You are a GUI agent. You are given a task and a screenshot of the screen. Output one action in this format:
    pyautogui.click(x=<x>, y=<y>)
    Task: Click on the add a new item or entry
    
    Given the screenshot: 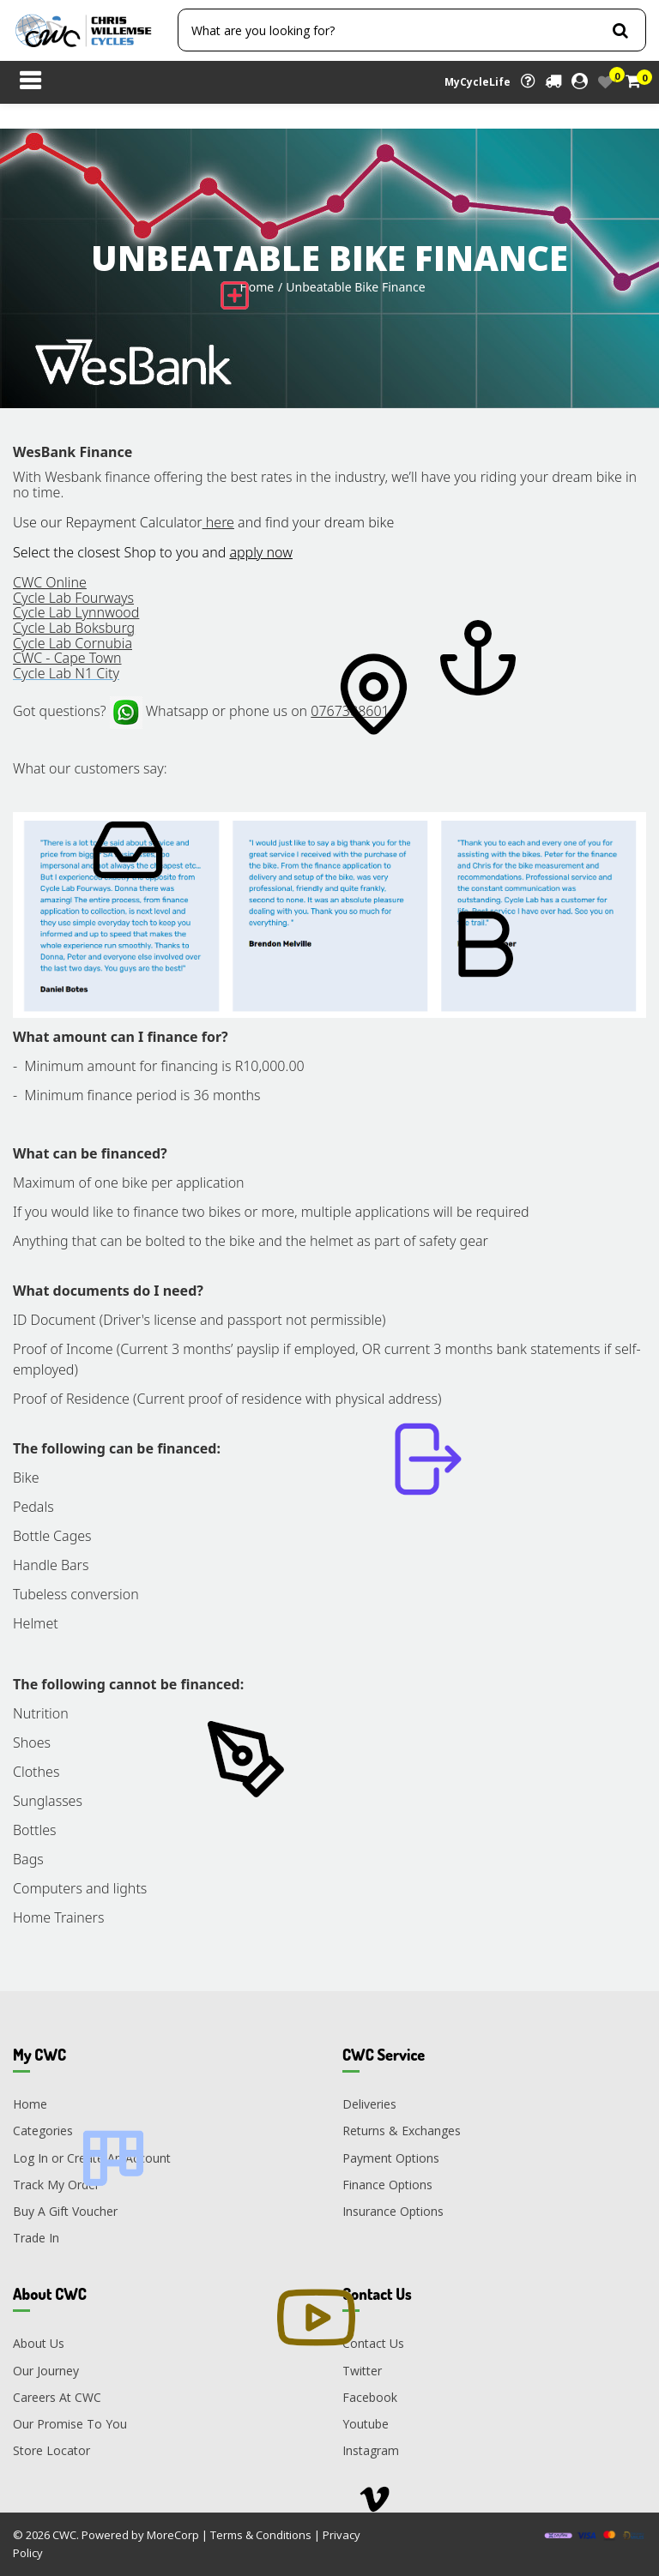 What is the action you would take?
    pyautogui.click(x=234, y=295)
    